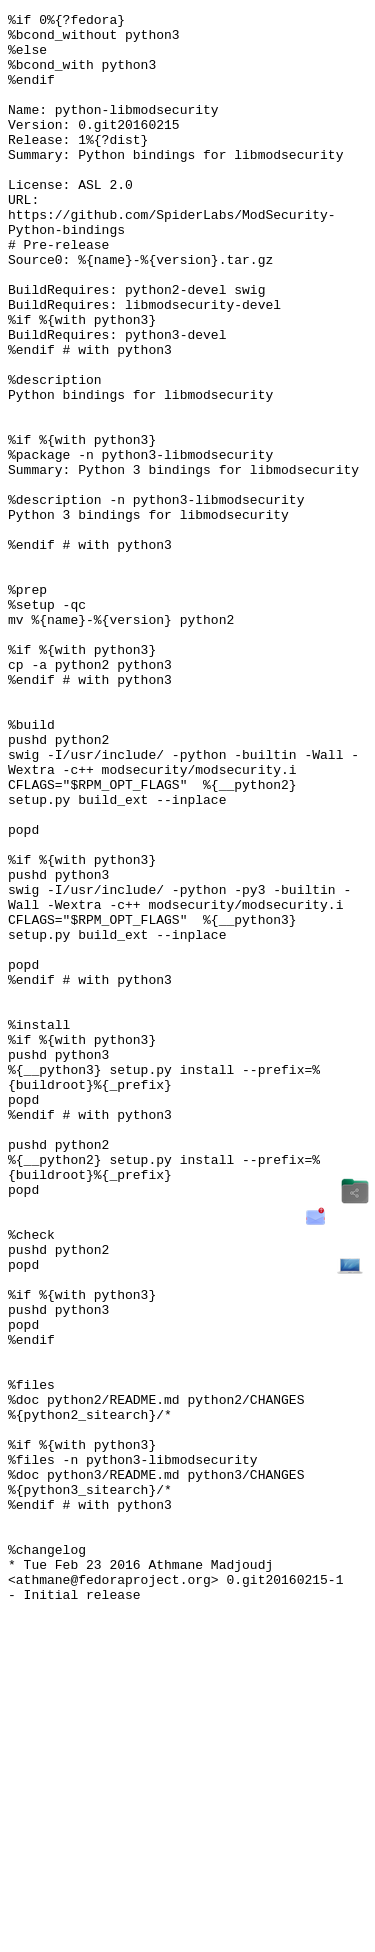  What do you see at coordinates (355, 1191) in the screenshot?
I see `access your public shared folder` at bounding box center [355, 1191].